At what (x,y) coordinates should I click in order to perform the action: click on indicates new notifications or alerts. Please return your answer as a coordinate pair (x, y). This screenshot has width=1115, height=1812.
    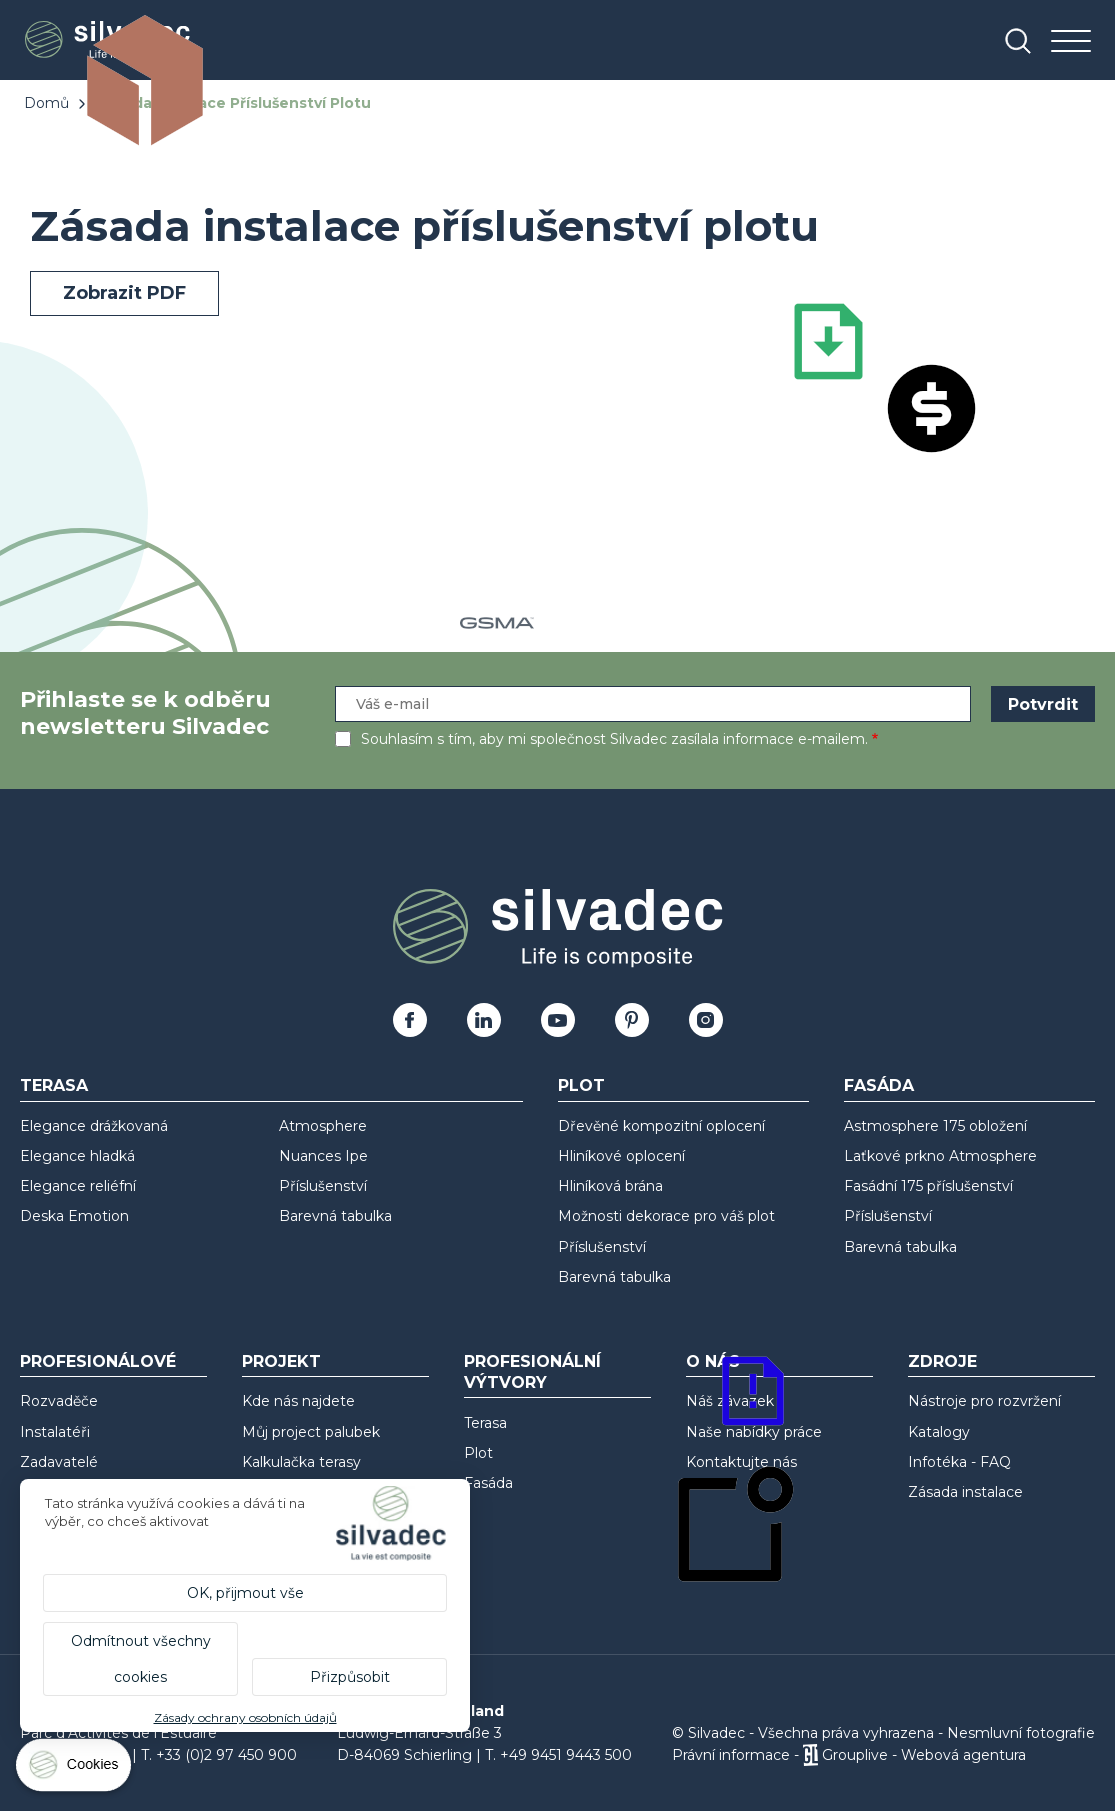
    Looking at the image, I should click on (730, 1524).